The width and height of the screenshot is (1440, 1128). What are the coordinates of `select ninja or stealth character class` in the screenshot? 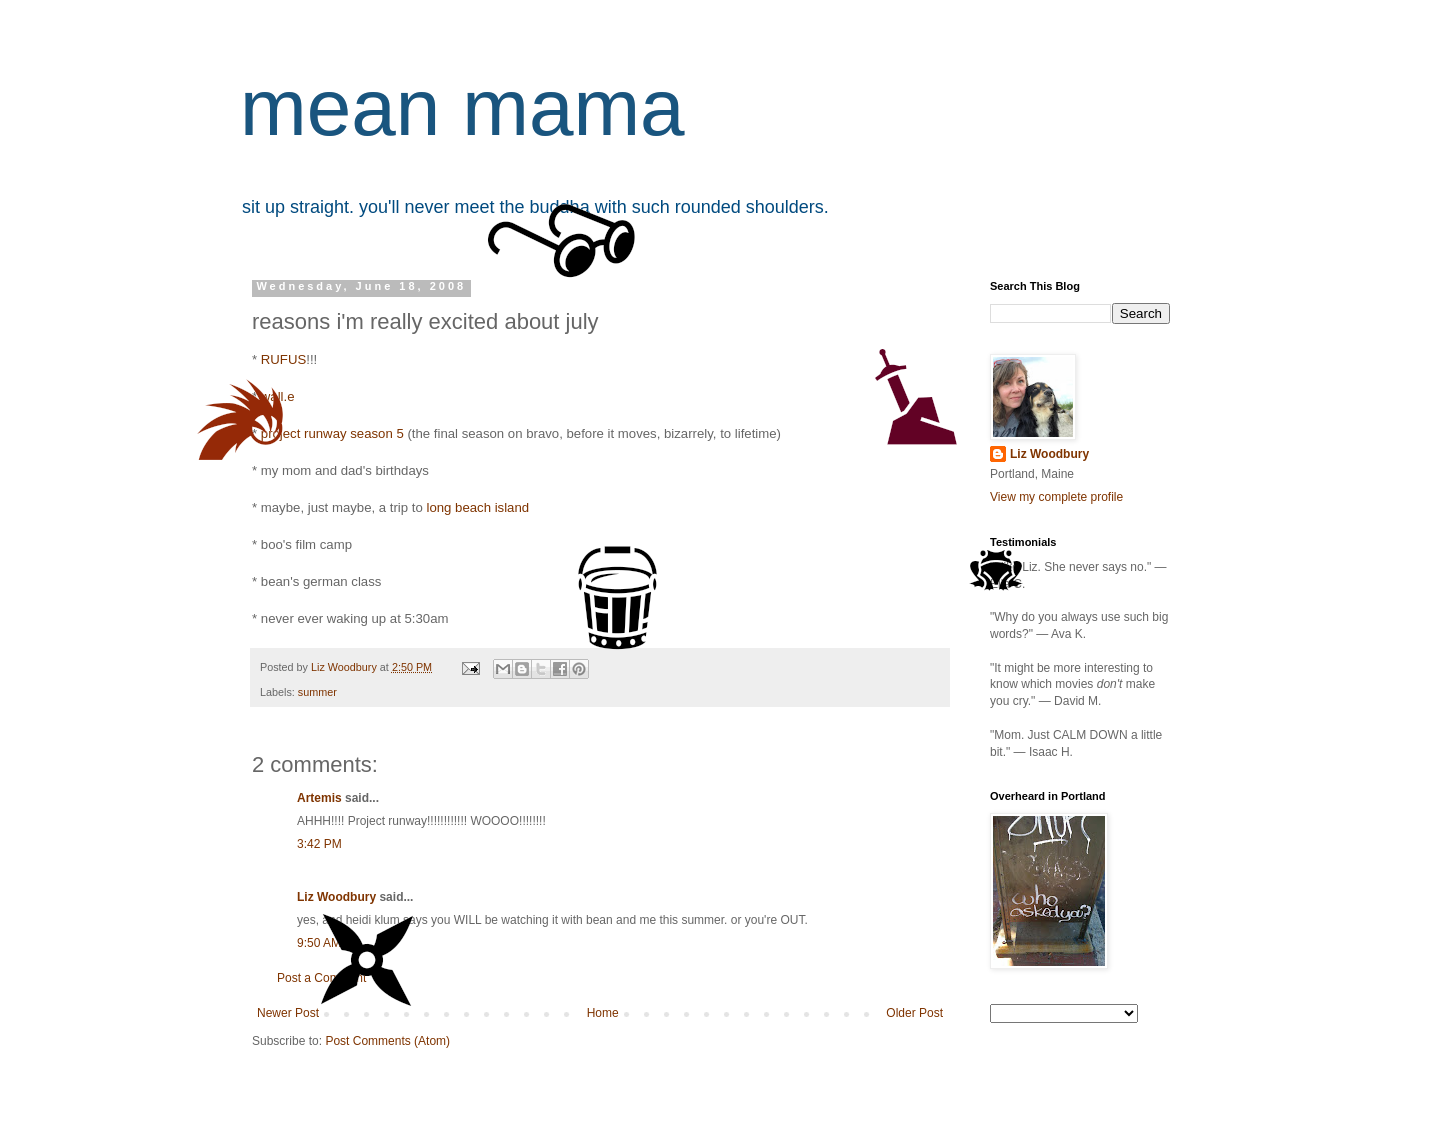 It's located at (367, 960).